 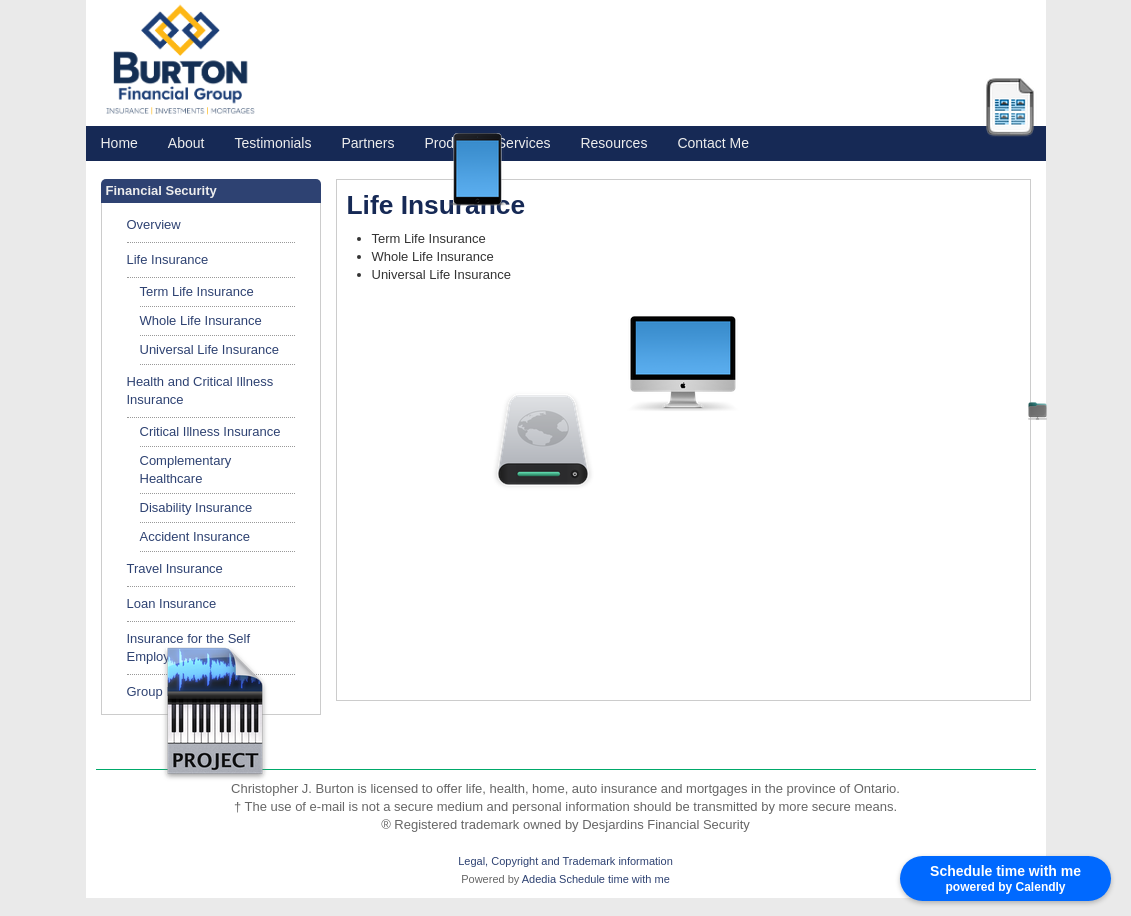 I want to click on libreoffice master document file type, so click(x=1010, y=107).